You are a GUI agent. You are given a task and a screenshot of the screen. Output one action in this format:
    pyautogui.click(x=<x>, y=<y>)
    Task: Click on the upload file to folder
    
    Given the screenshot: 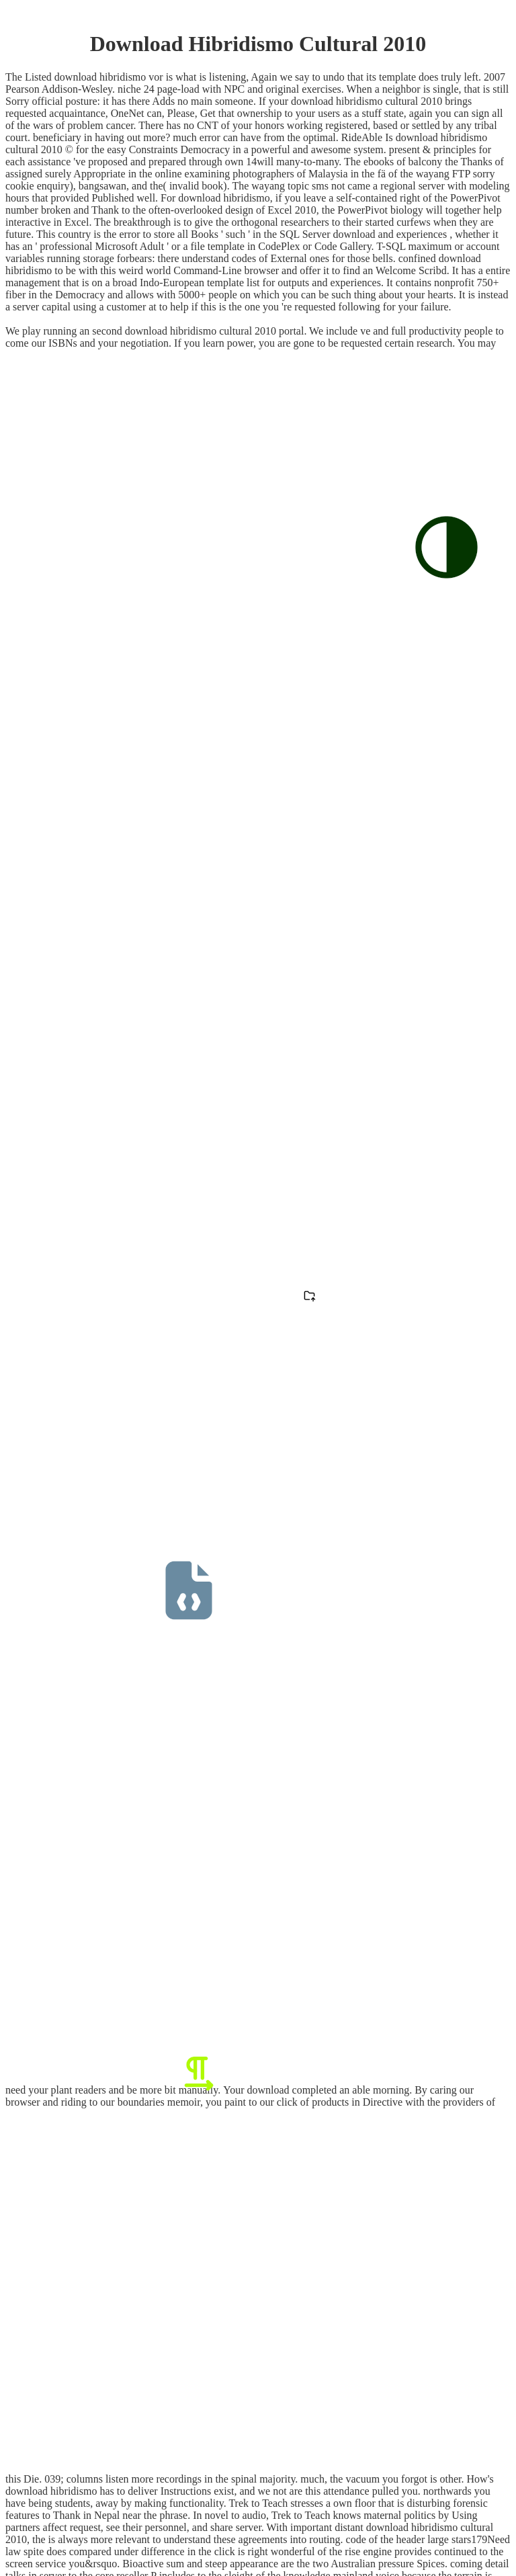 What is the action you would take?
    pyautogui.click(x=309, y=1295)
    